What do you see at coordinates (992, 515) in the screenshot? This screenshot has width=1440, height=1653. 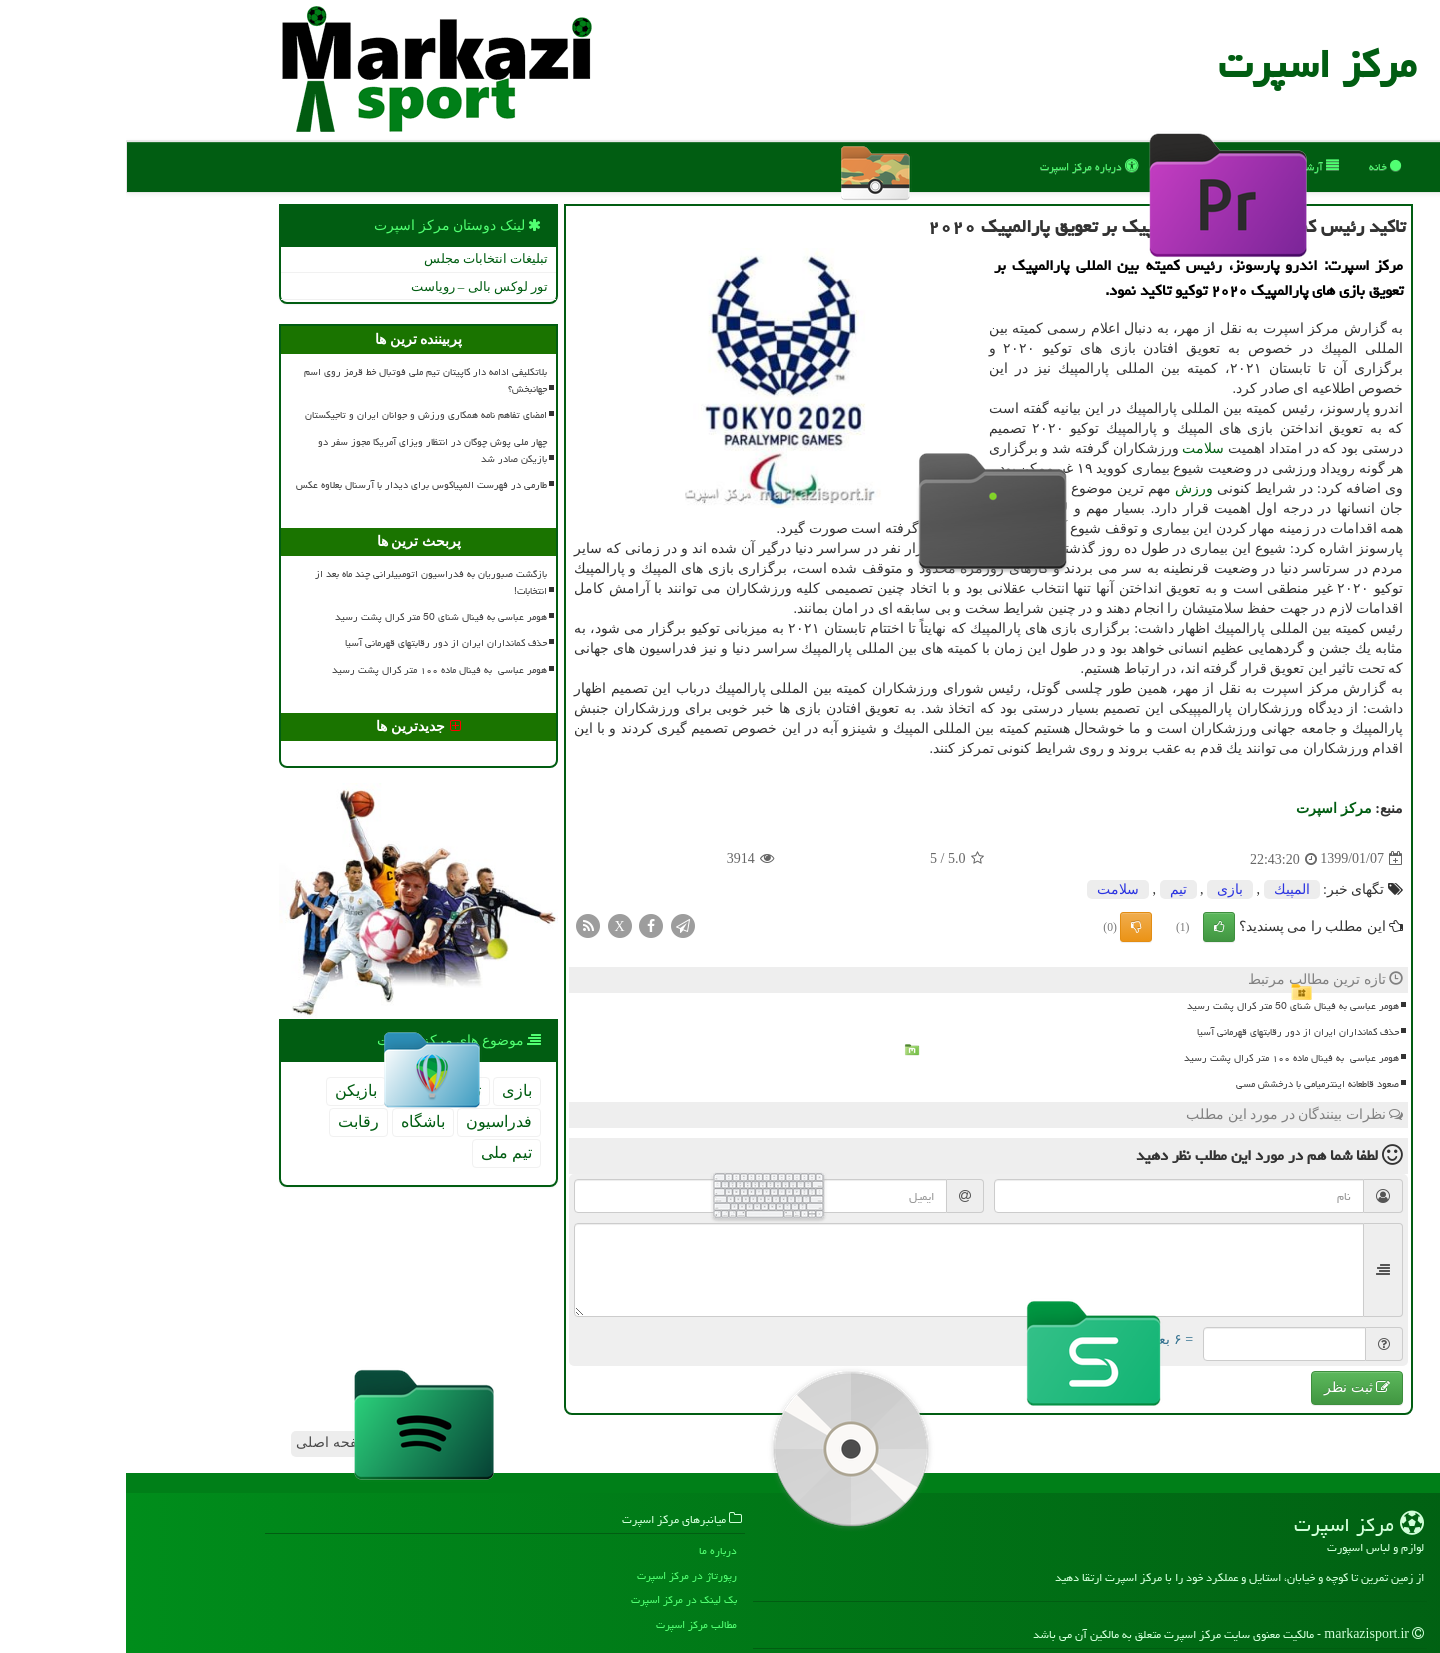 I see `access network server files` at bounding box center [992, 515].